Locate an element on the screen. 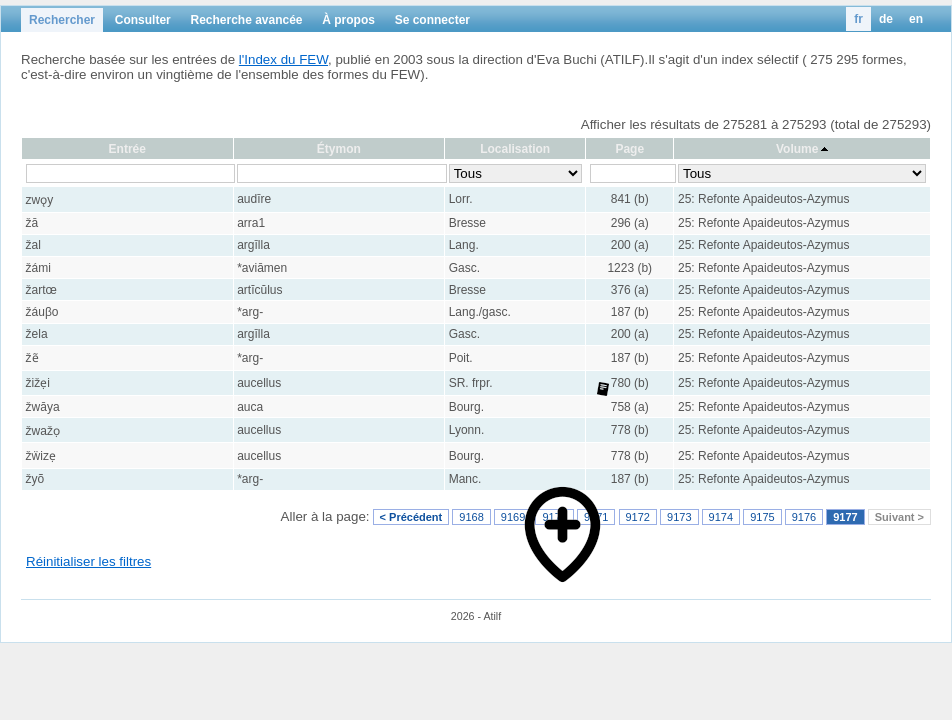 This screenshot has height=720, width=952. add a new location pin is located at coordinates (562, 534).